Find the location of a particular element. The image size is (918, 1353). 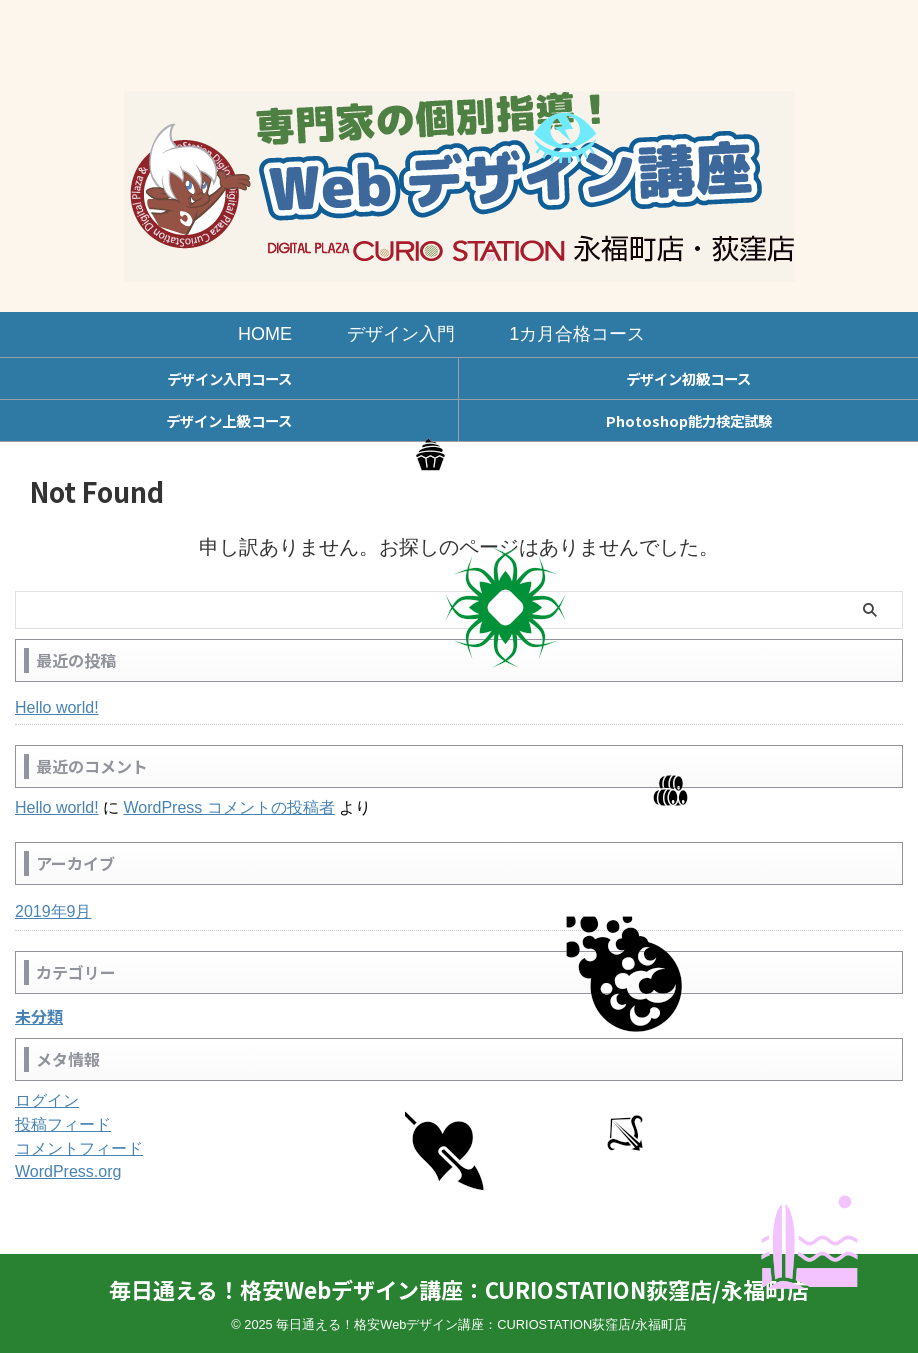

access wine cellar or barrel storage inventory is located at coordinates (670, 790).